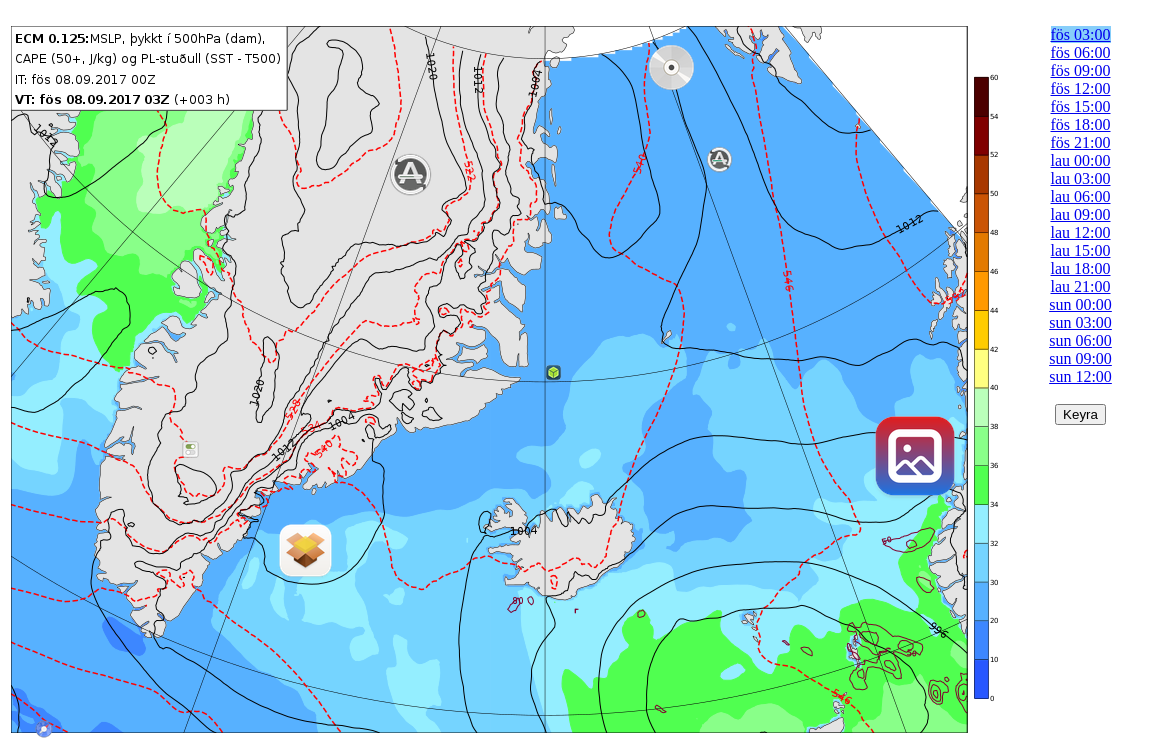  I want to click on open balenaEtcher to flash OS images, so click(553, 372).